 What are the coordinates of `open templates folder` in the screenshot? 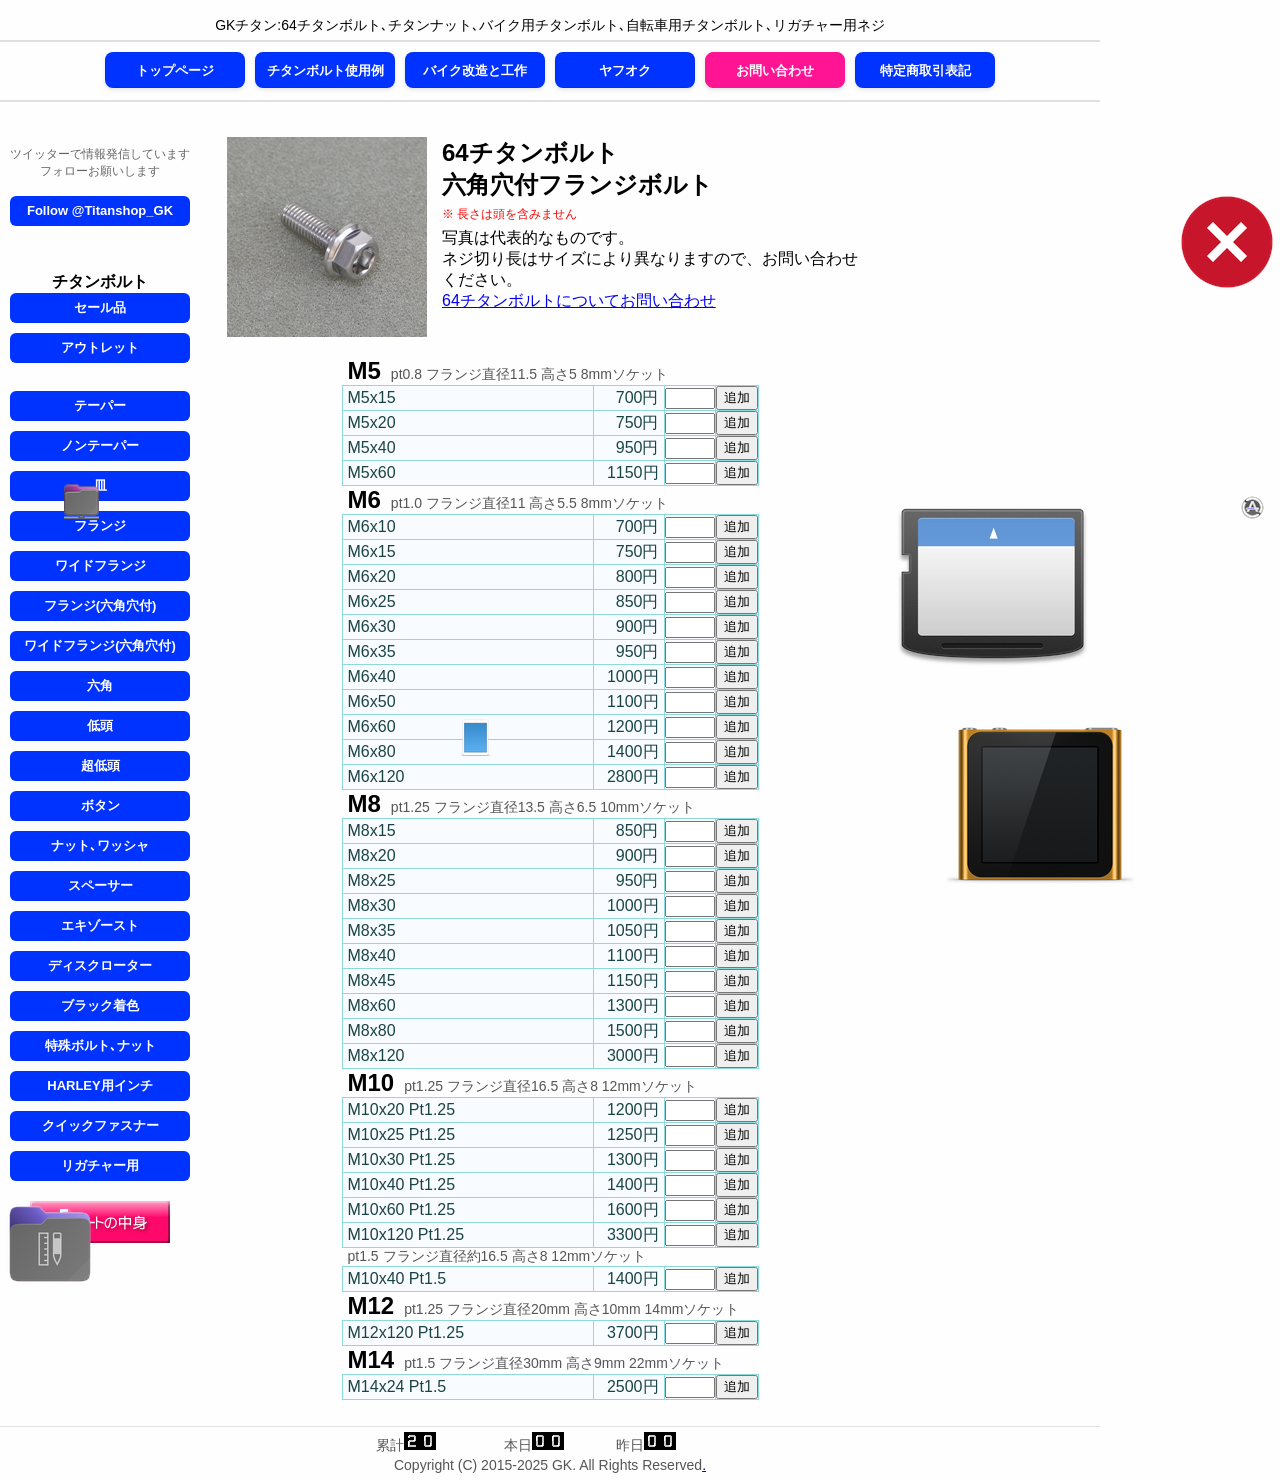 It's located at (50, 1244).